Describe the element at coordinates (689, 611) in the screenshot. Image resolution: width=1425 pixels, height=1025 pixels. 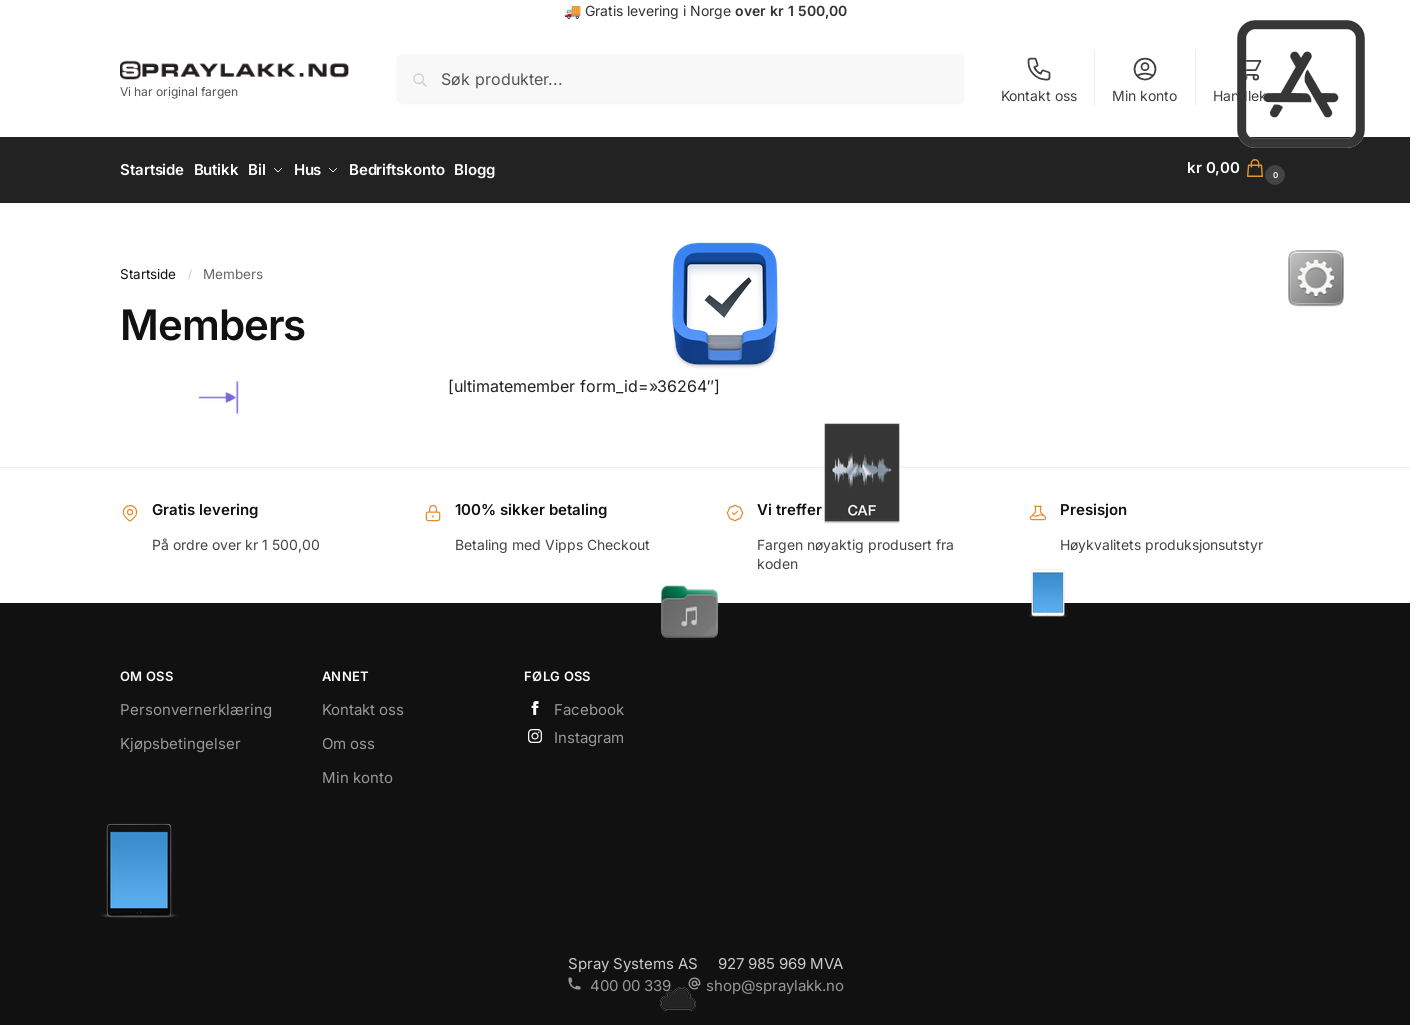
I see `open your music folder` at that location.